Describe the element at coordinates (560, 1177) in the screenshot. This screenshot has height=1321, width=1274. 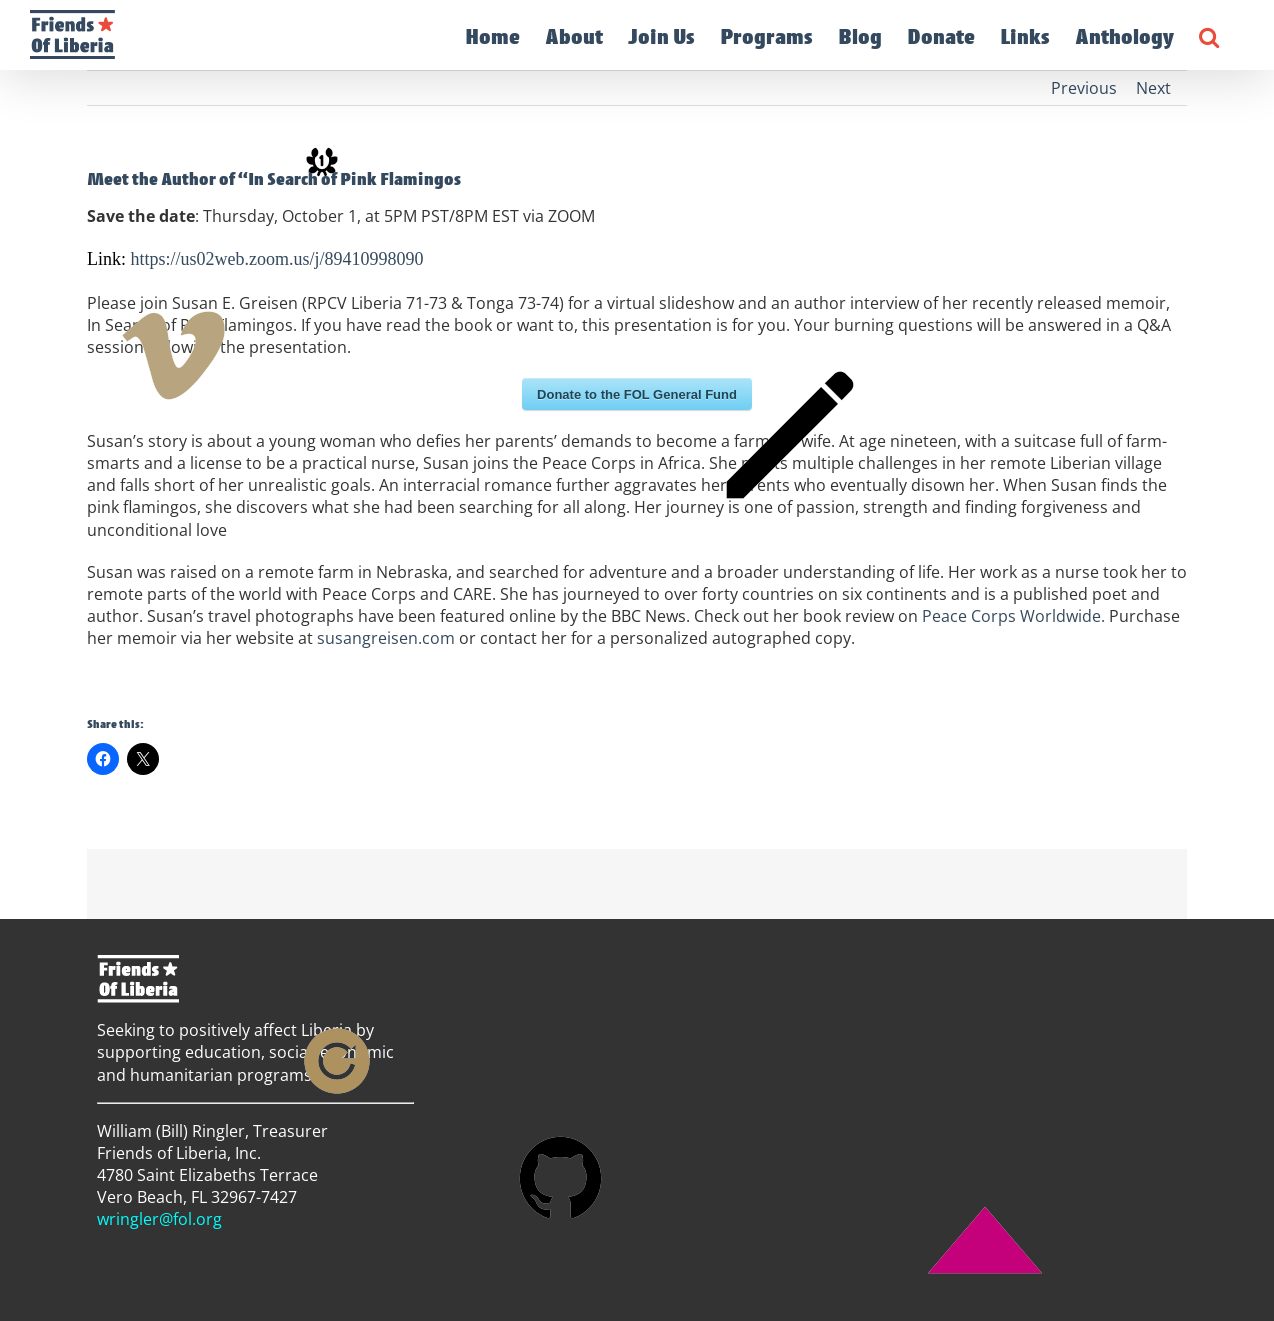
I see `view project on GitHub` at that location.